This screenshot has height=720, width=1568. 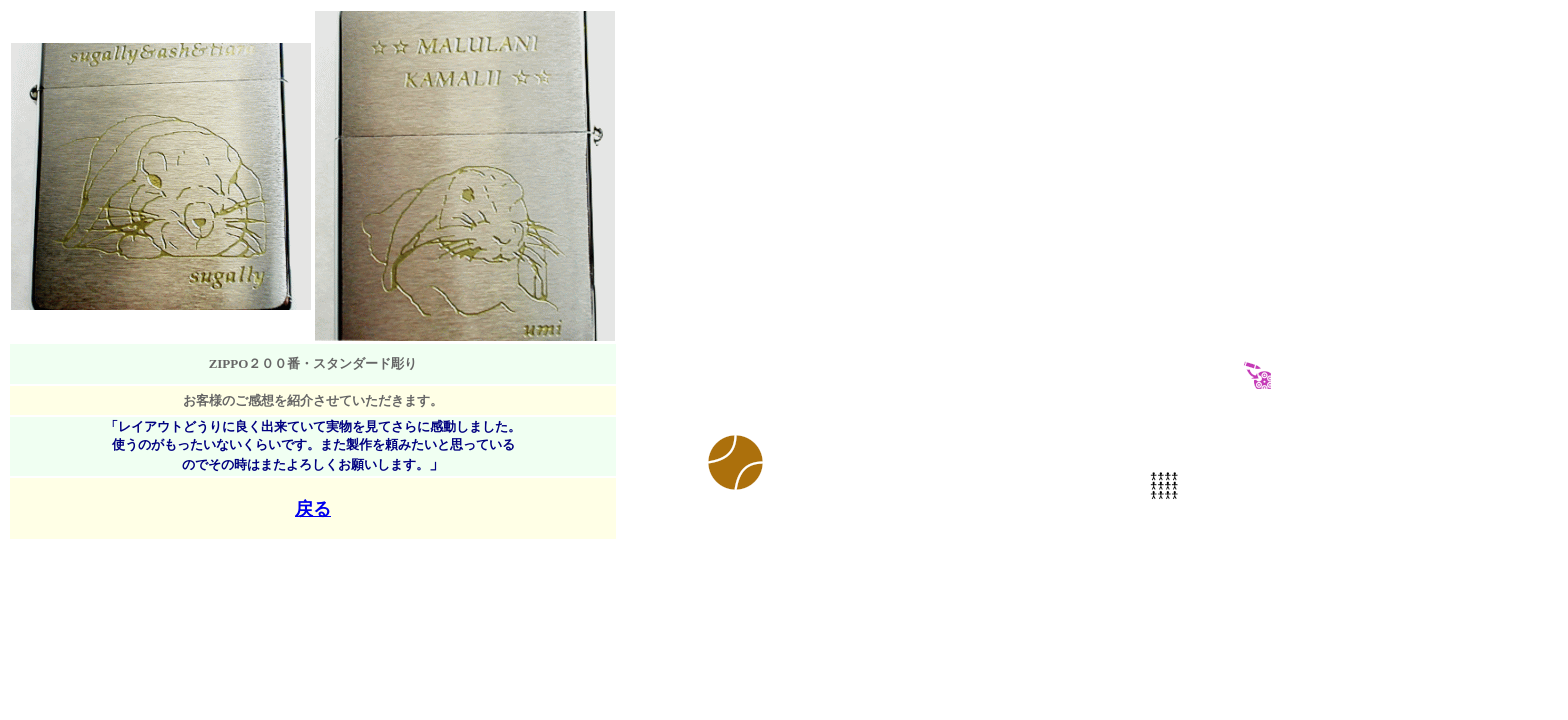 I want to click on reload weapon ammunition, so click(x=1257, y=375).